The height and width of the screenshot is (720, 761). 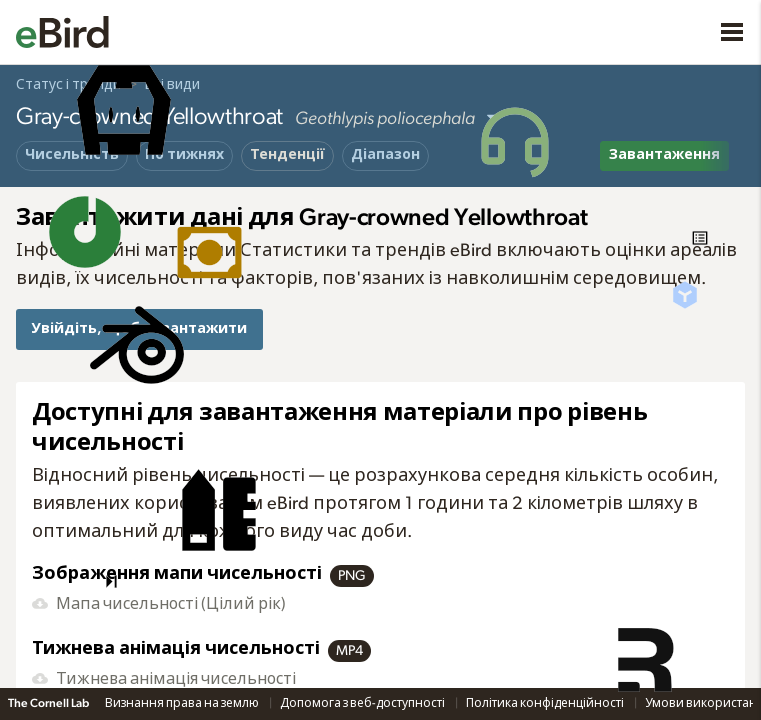 I want to click on view cash or currency balance, so click(x=209, y=252).